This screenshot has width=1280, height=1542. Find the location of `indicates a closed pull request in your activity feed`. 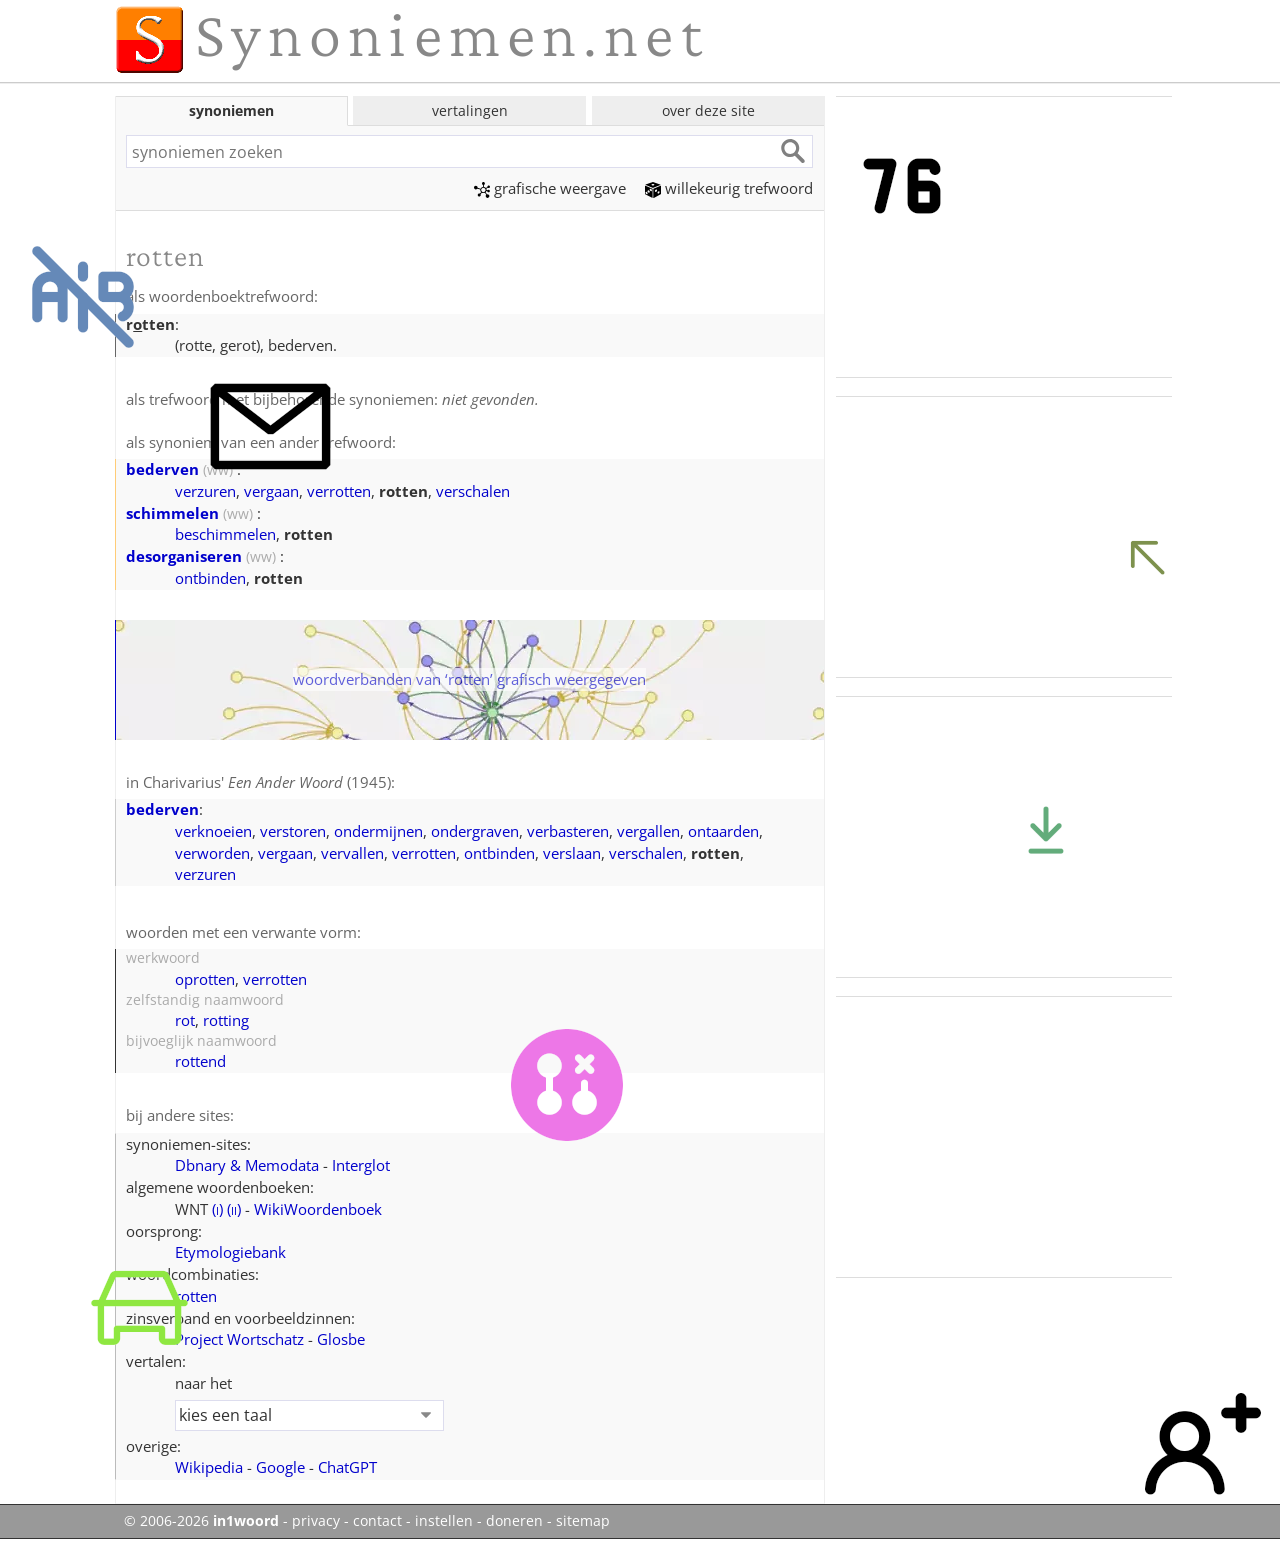

indicates a closed pull request in your activity feed is located at coordinates (567, 1085).